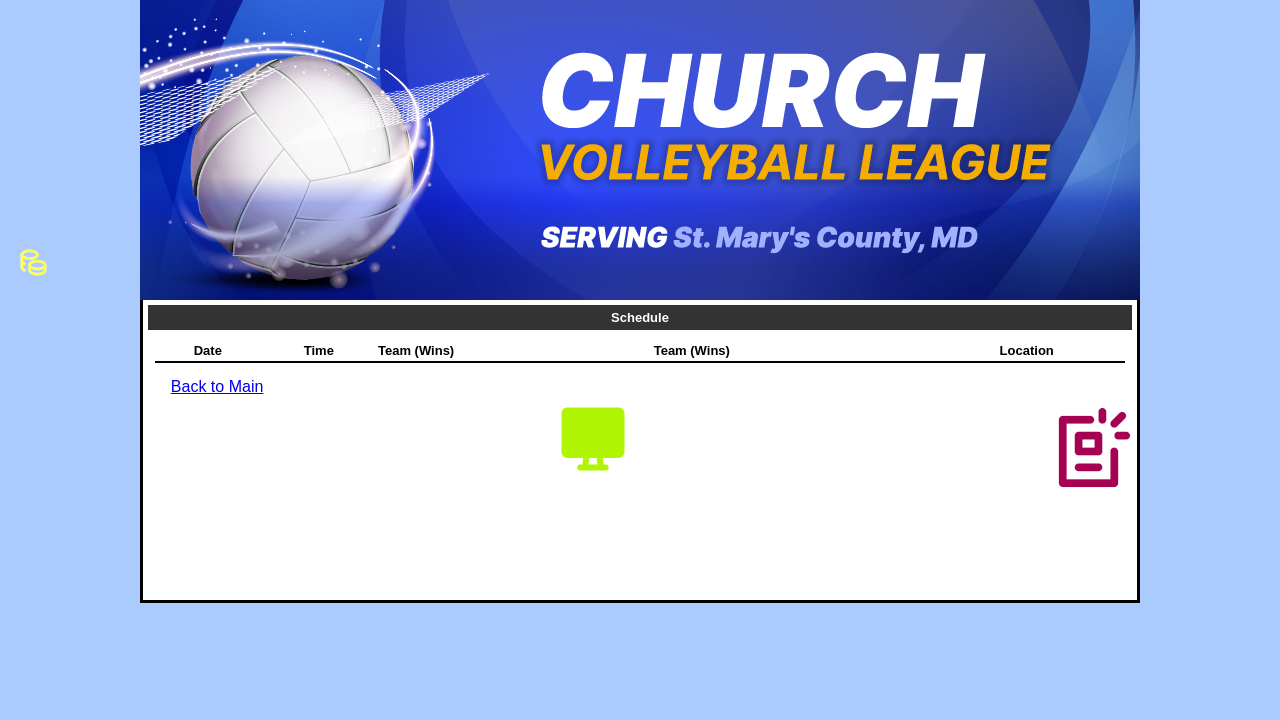  Describe the element at coordinates (593, 439) in the screenshot. I see `view on desktop display` at that location.